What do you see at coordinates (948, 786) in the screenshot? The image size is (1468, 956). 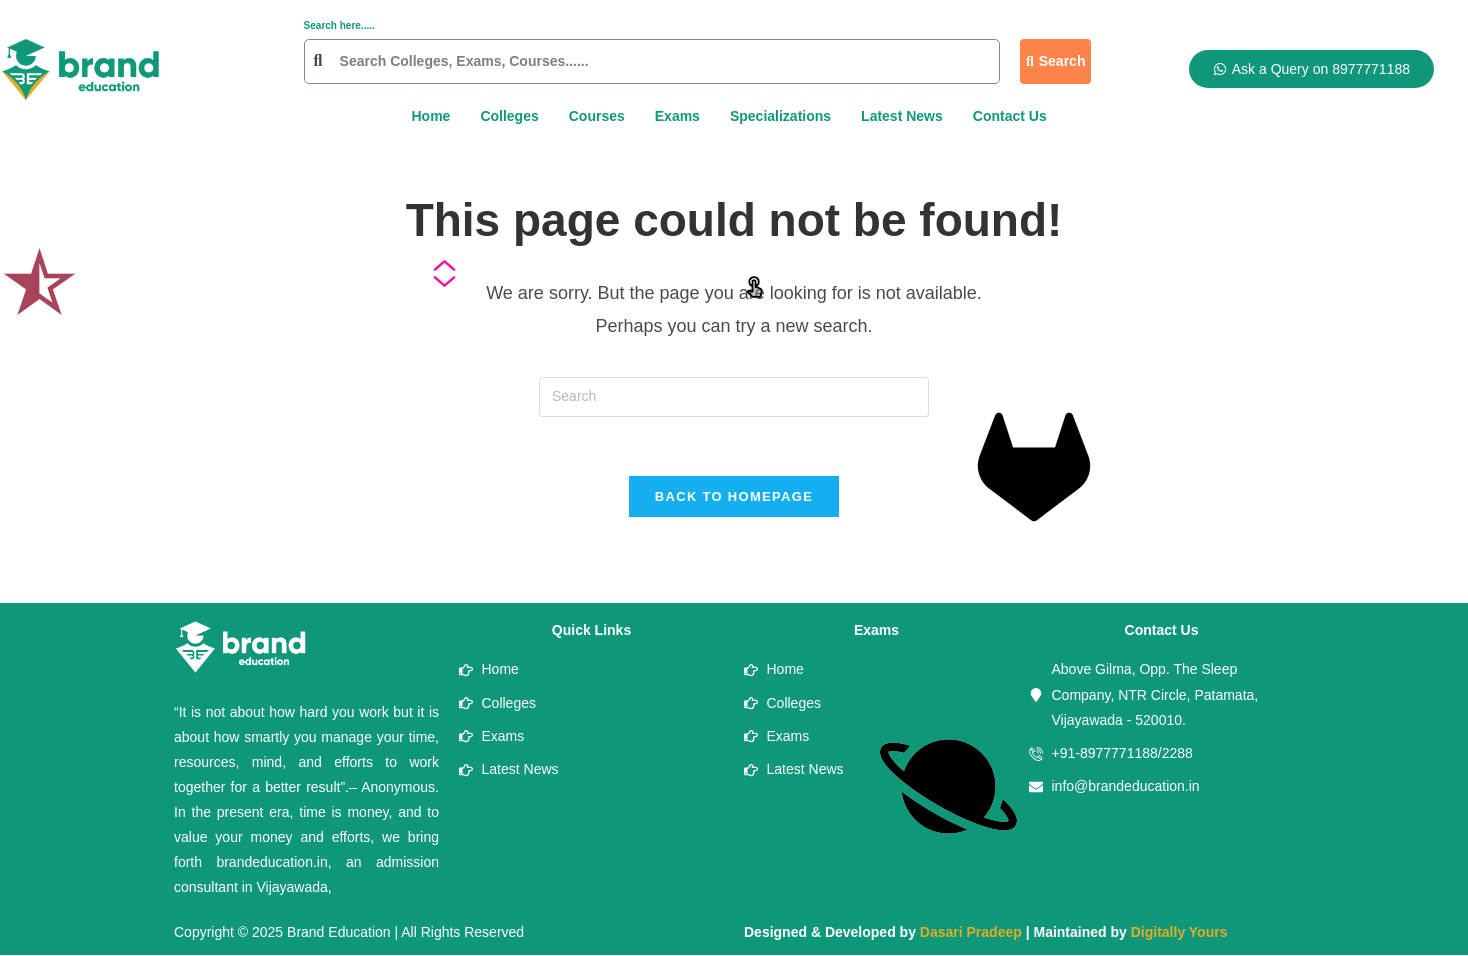 I see `explore global or worldwide content` at bounding box center [948, 786].